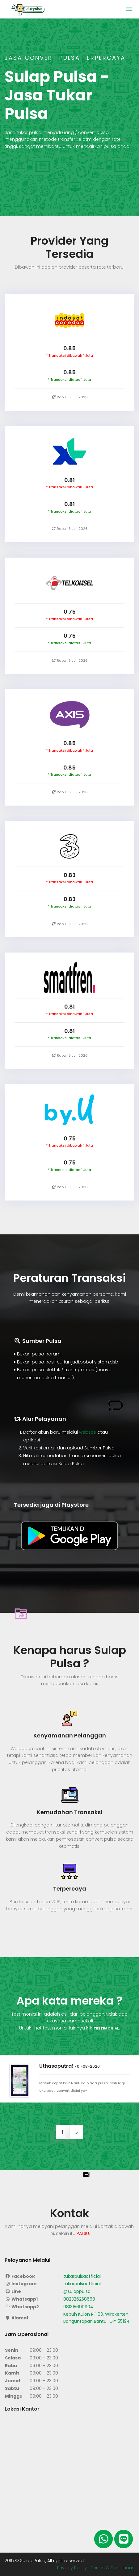 The width and height of the screenshot is (139, 2576). I want to click on access video or film content, so click(86, 2174).